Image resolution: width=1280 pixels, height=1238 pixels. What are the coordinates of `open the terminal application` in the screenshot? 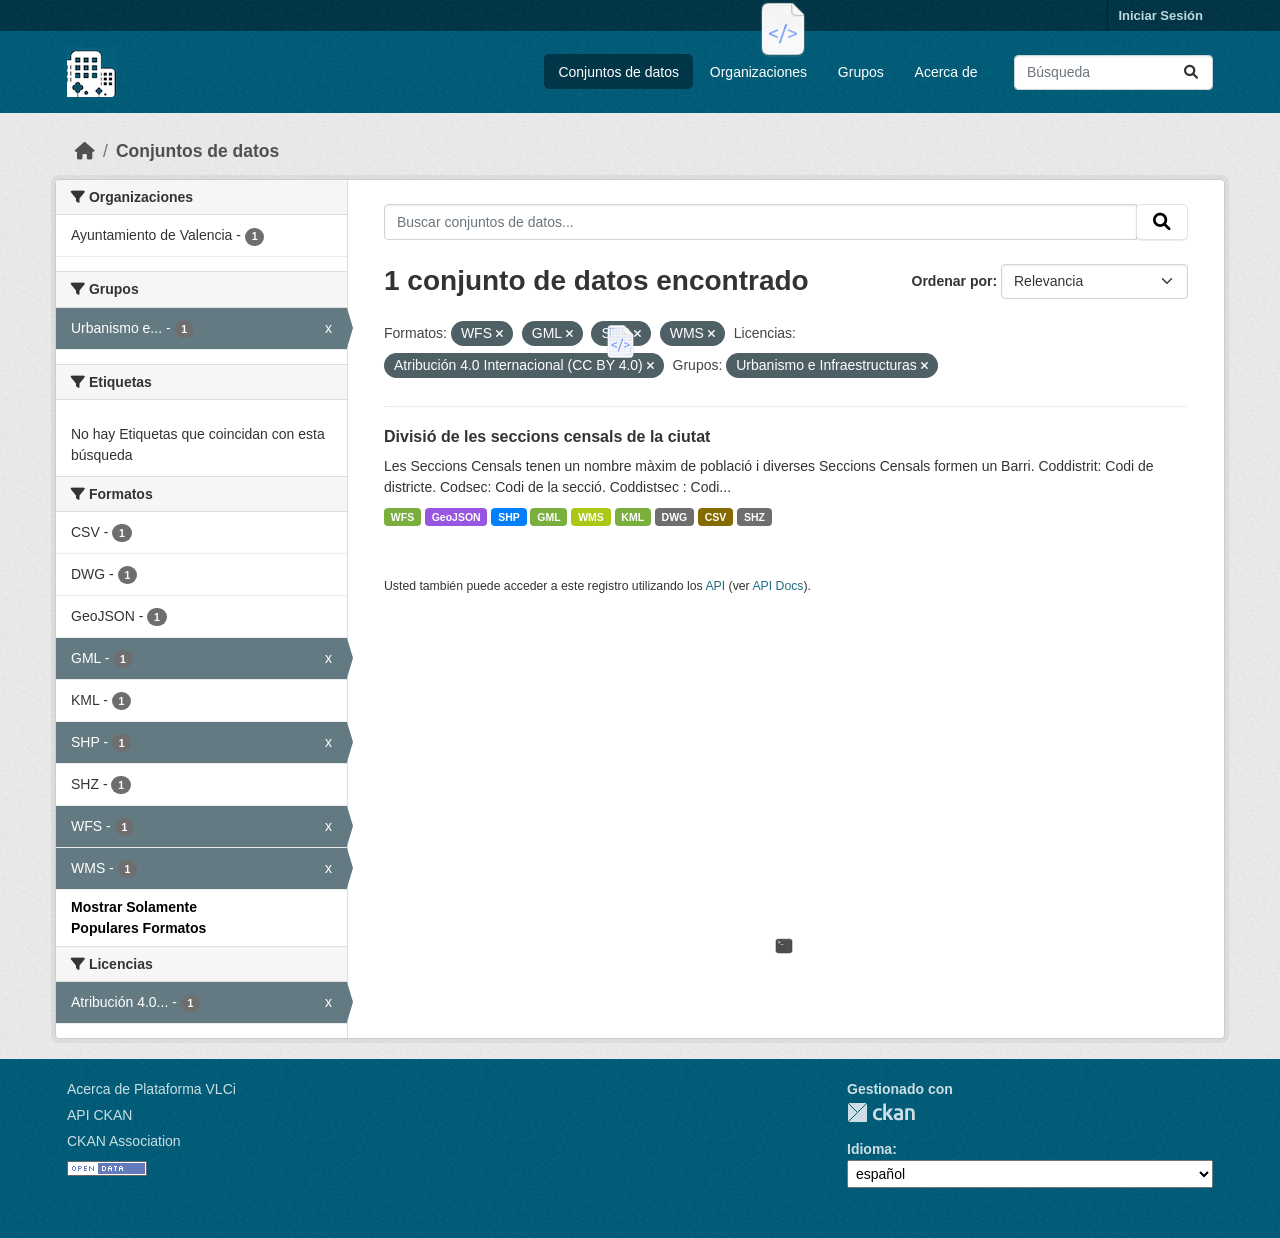 It's located at (784, 946).